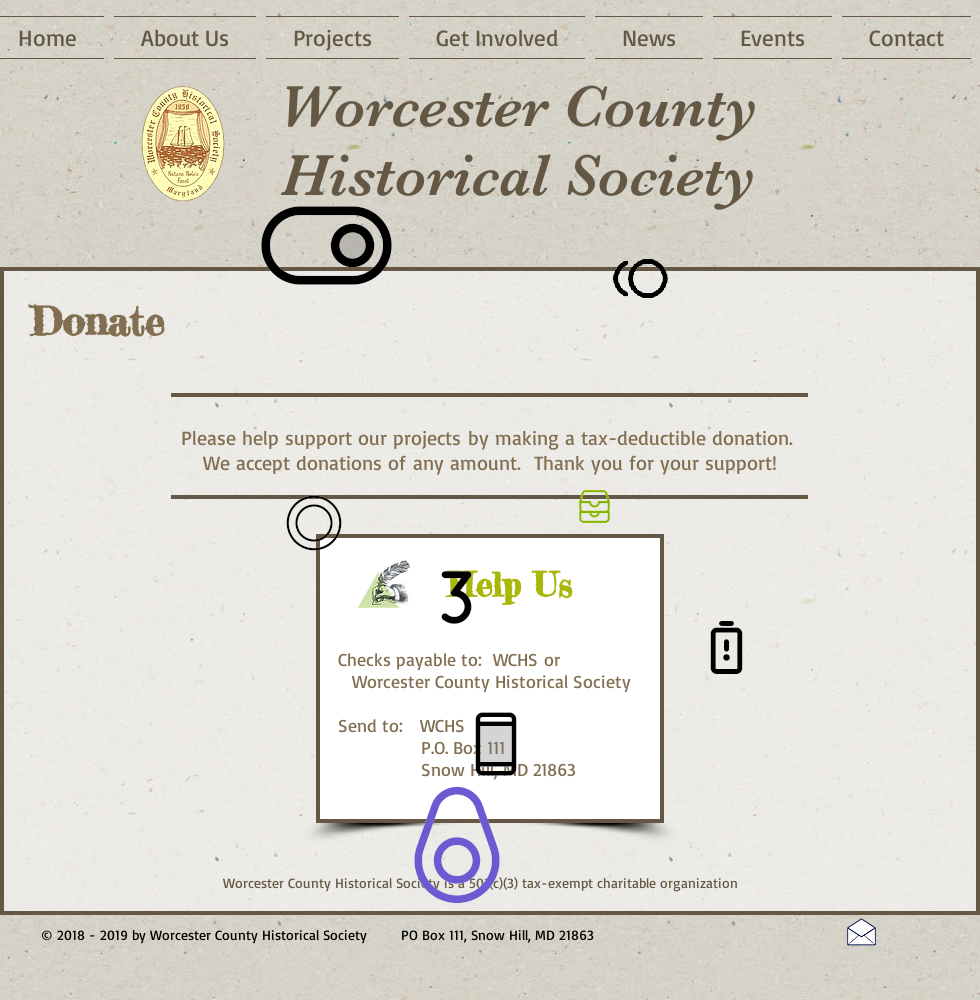 The image size is (980, 1000). What do you see at coordinates (326, 245) in the screenshot?
I see `toggle switch in the "on" or enabled position` at bounding box center [326, 245].